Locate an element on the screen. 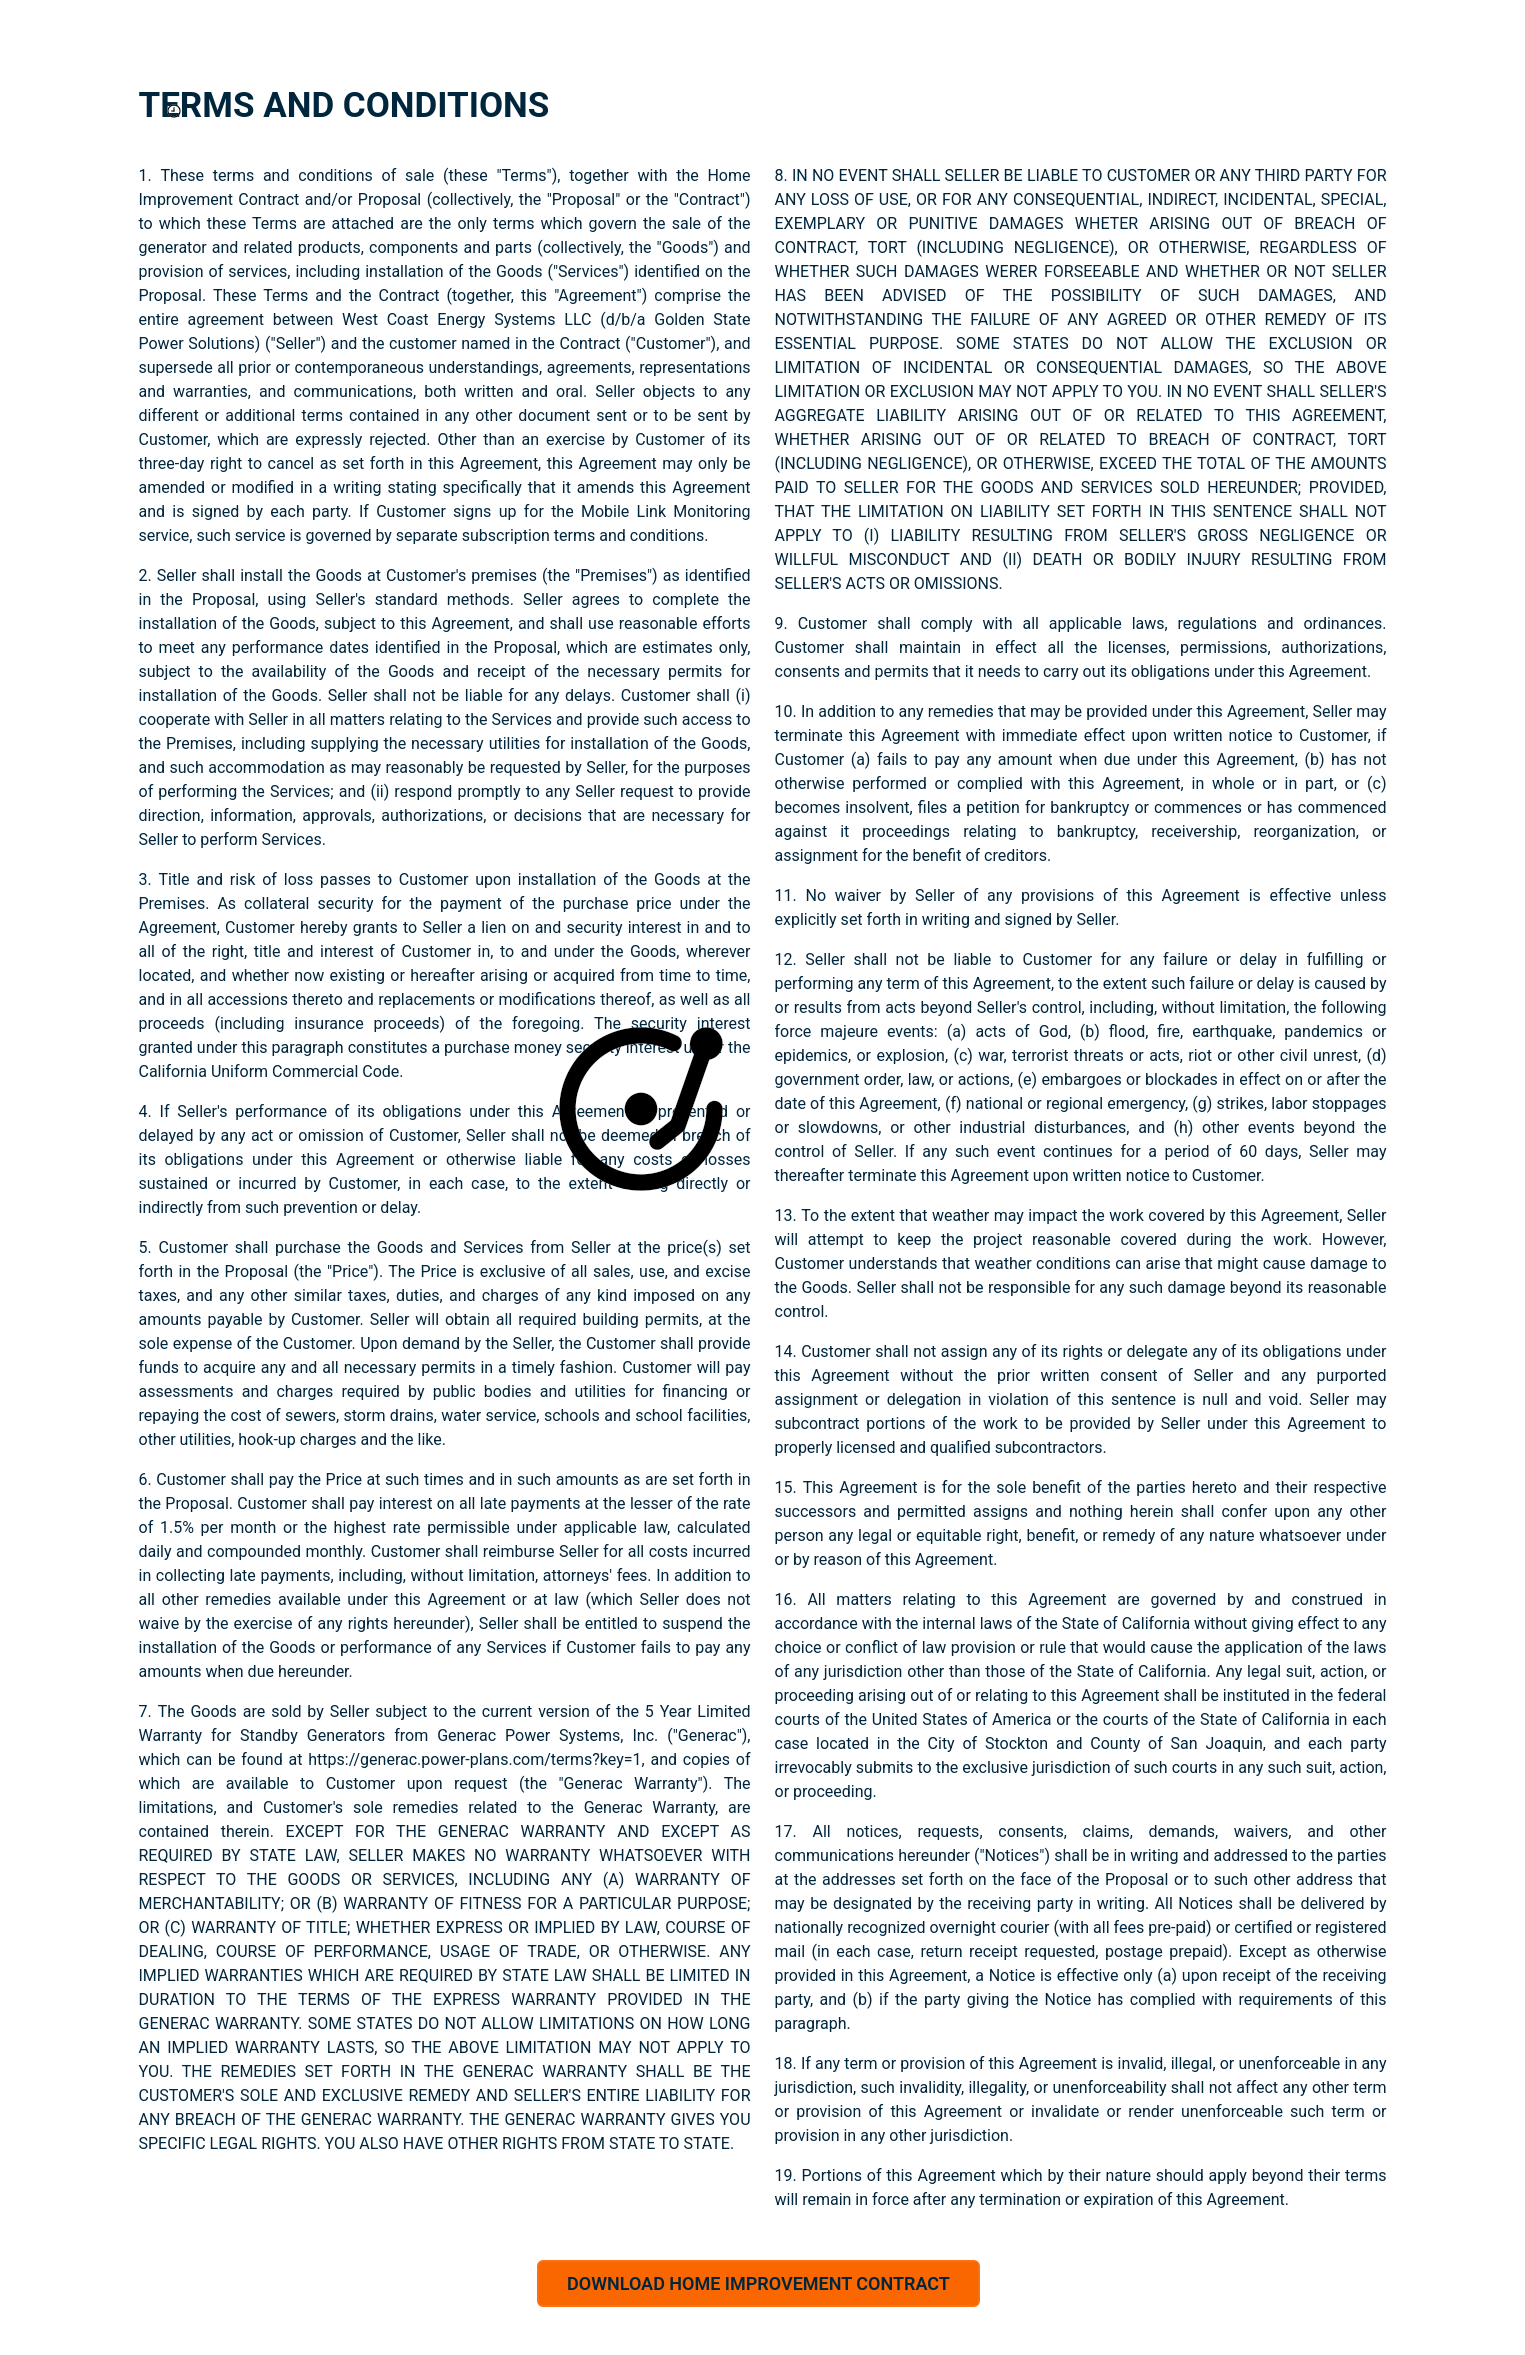 Image resolution: width=1525 pixels, height=2355 pixels. view current time is located at coordinates (174, 111).